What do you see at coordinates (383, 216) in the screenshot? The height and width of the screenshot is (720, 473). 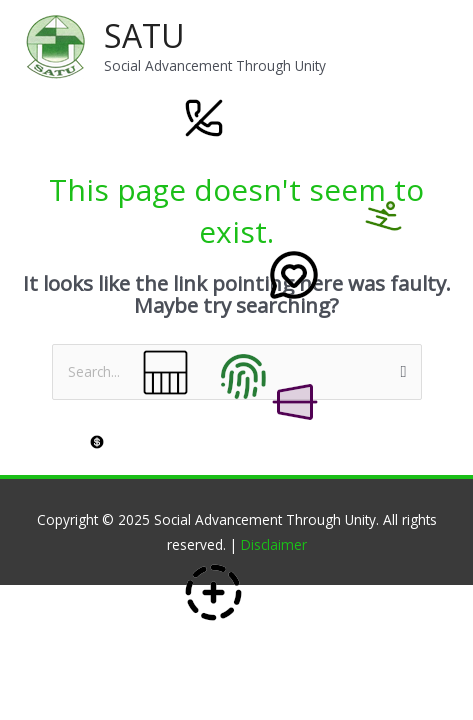 I see `access skiing or winter sports activities` at bounding box center [383, 216].